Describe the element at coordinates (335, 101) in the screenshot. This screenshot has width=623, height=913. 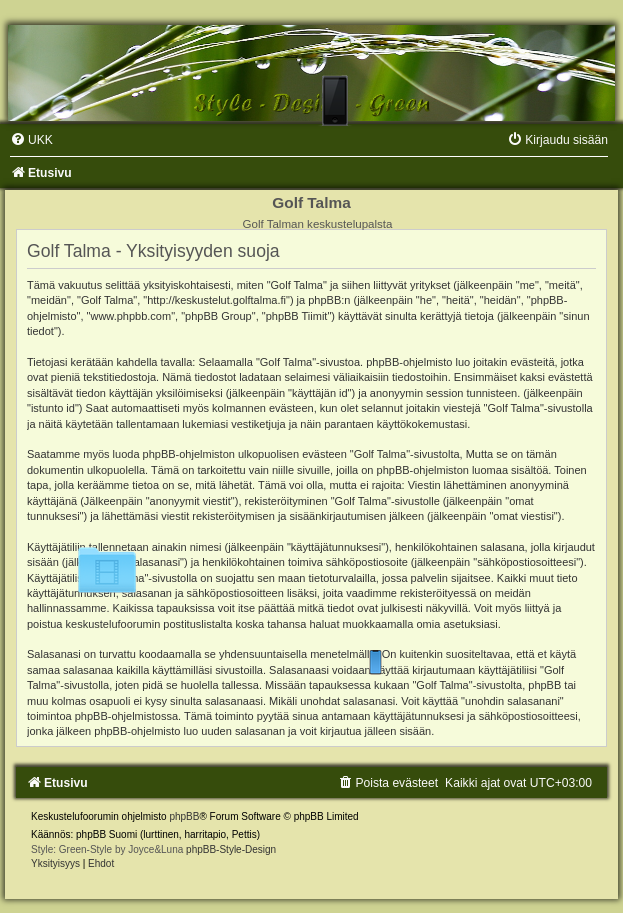
I see `iPod nano device connected to your system` at that location.